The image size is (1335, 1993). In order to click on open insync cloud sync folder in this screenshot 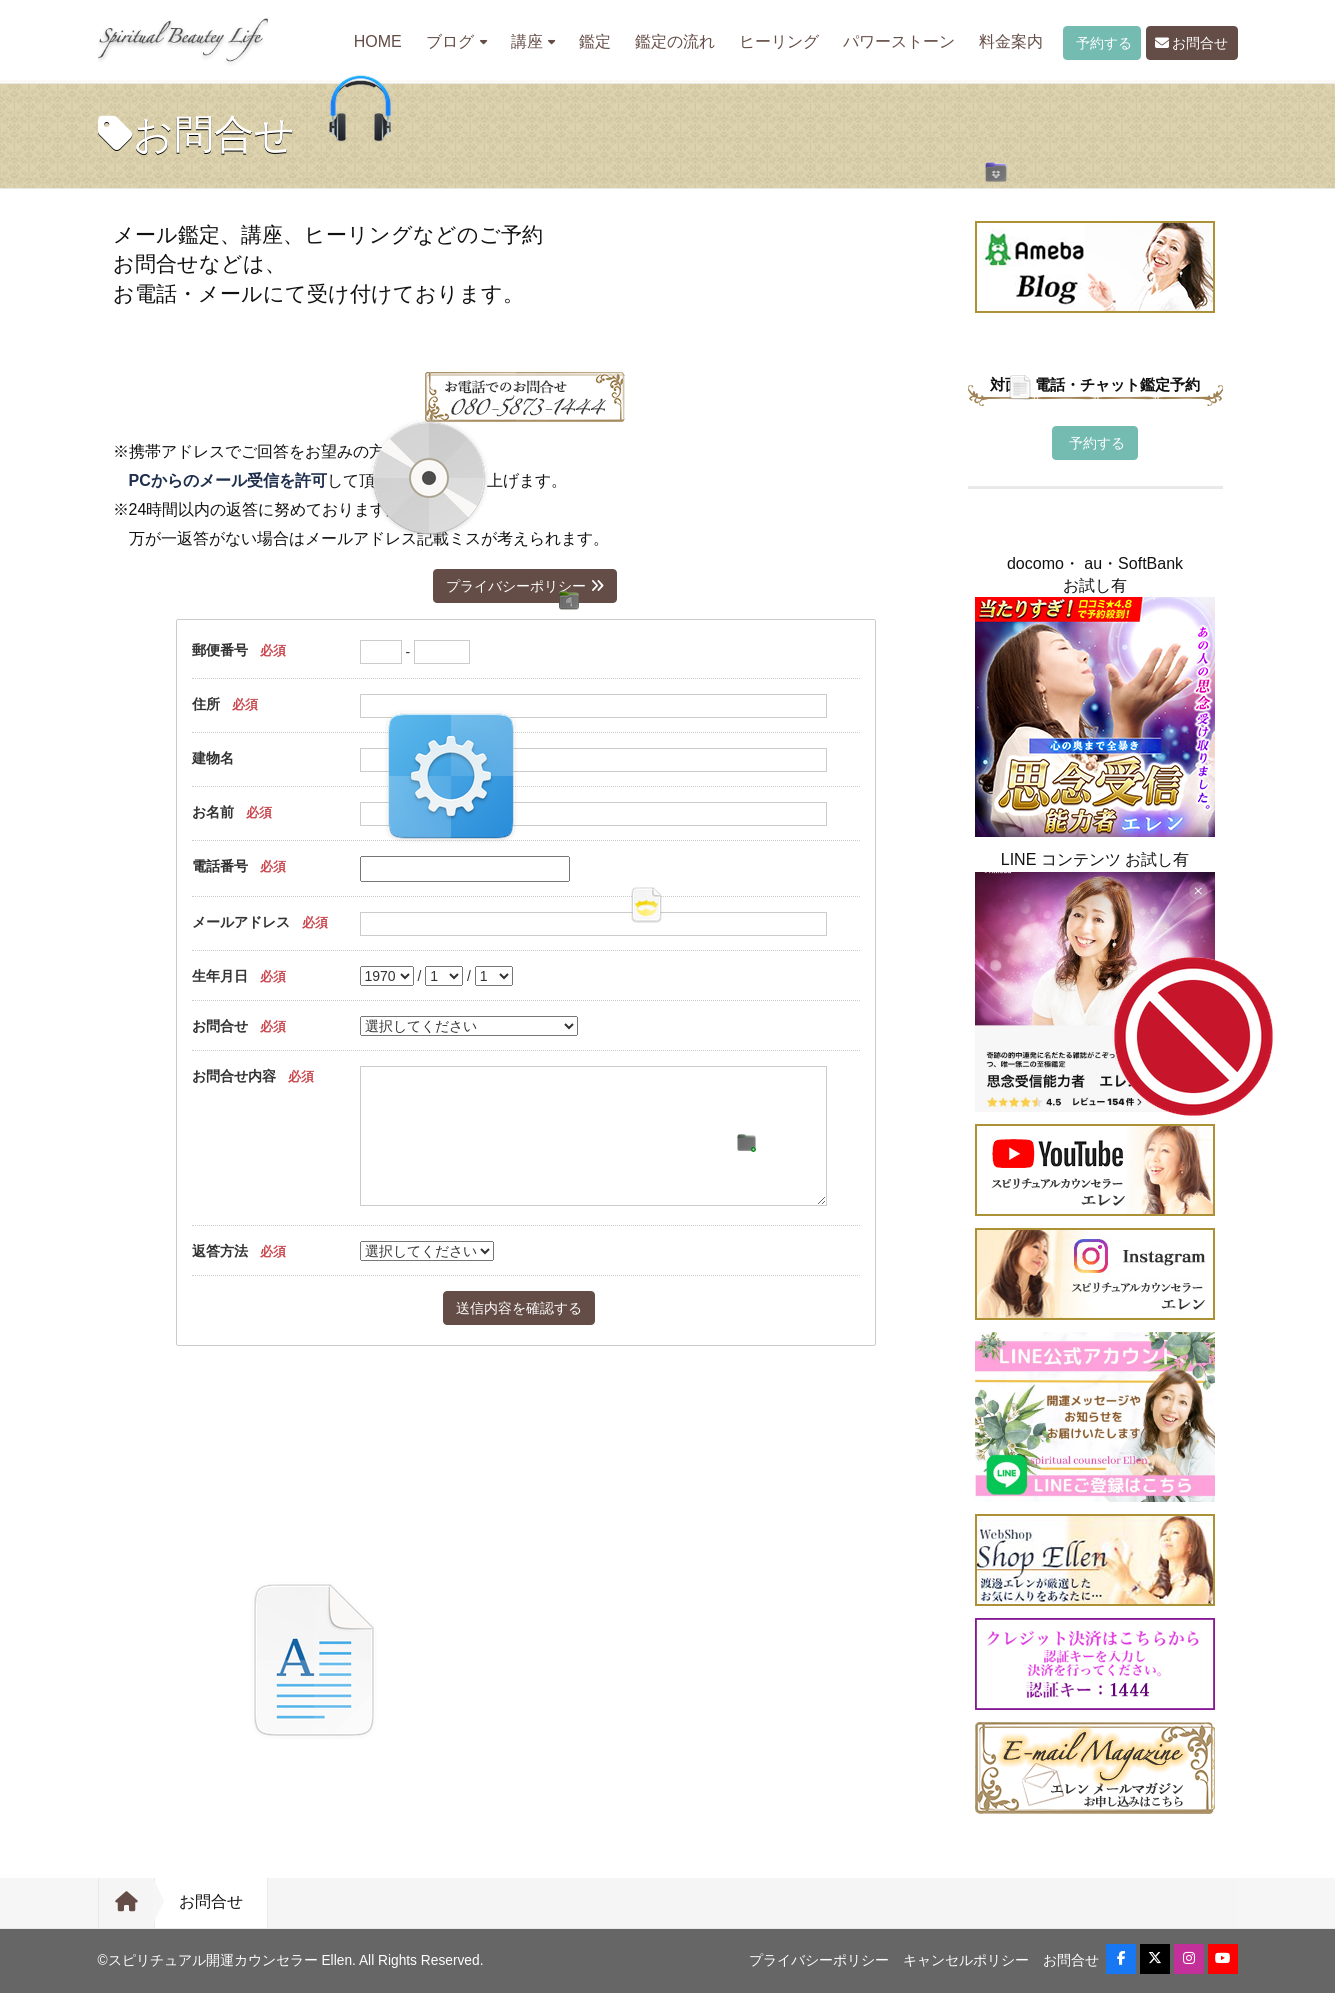, I will do `click(569, 600)`.